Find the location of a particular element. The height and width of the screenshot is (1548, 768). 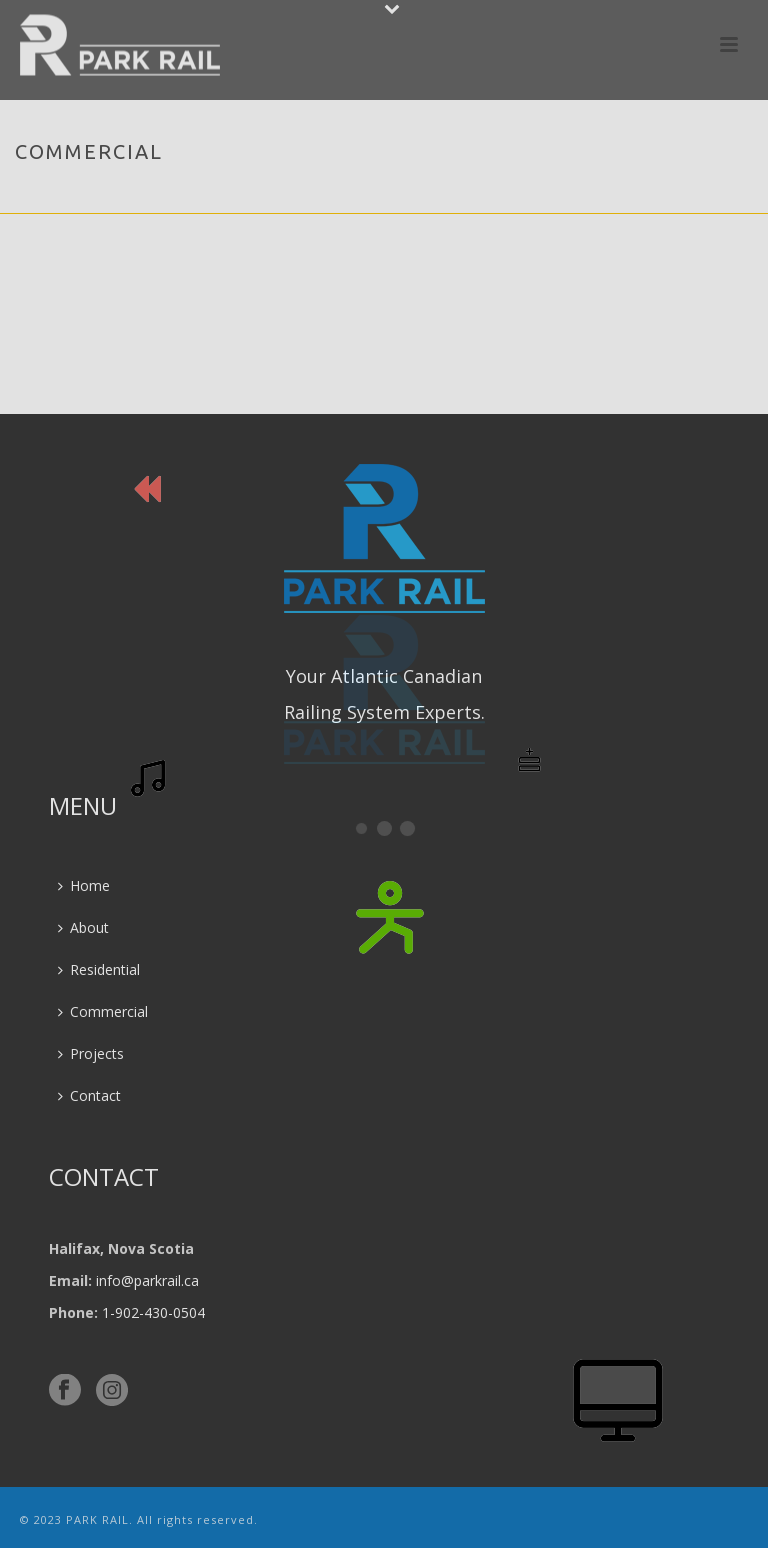

access tai chi or meditation exercises is located at coordinates (390, 920).